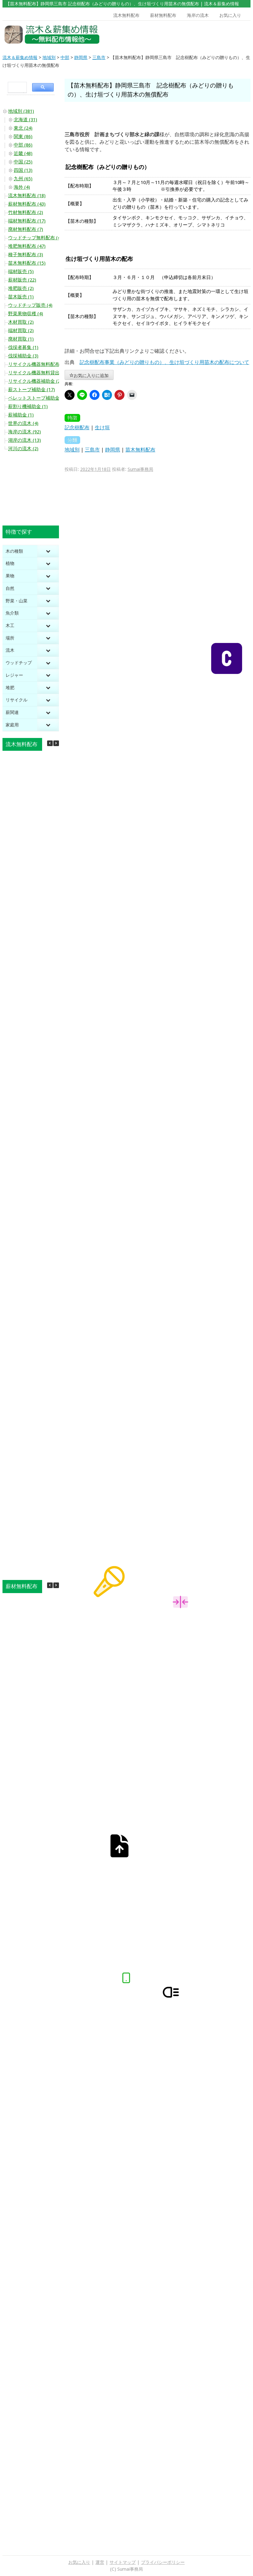 This screenshot has height=2576, width=253. Describe the element at coordinates (180, 1602) in the screenshot. I see `collapse or minimize a panel horizontally` at that location.